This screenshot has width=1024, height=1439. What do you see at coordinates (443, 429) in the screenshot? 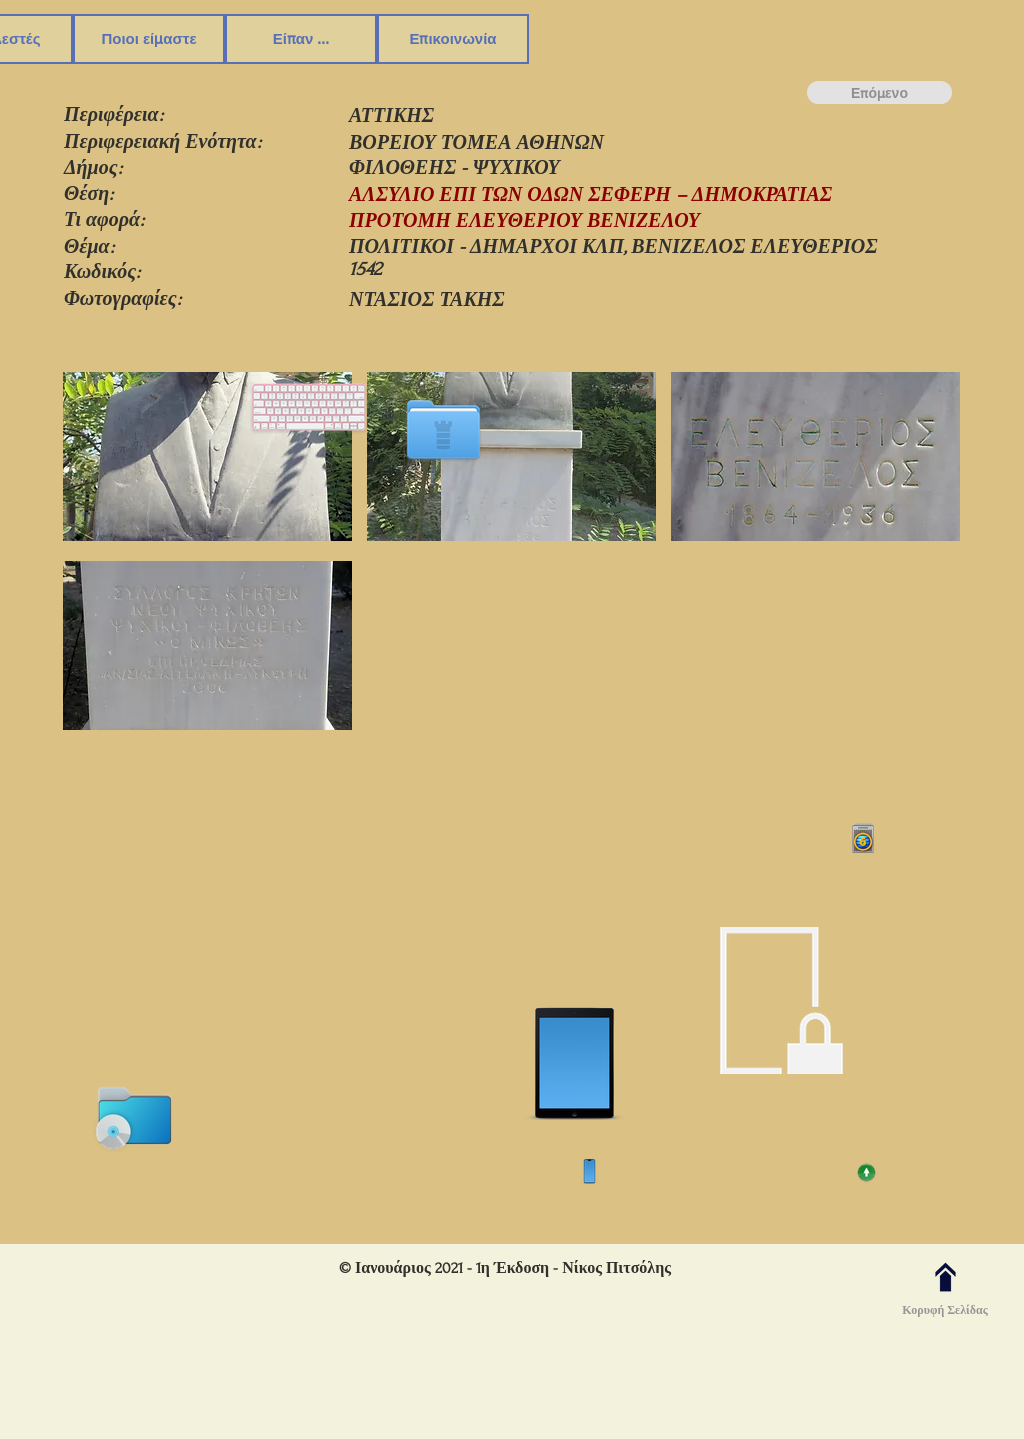
I see `open Intego security software folder` at bounding box center [443, 429].